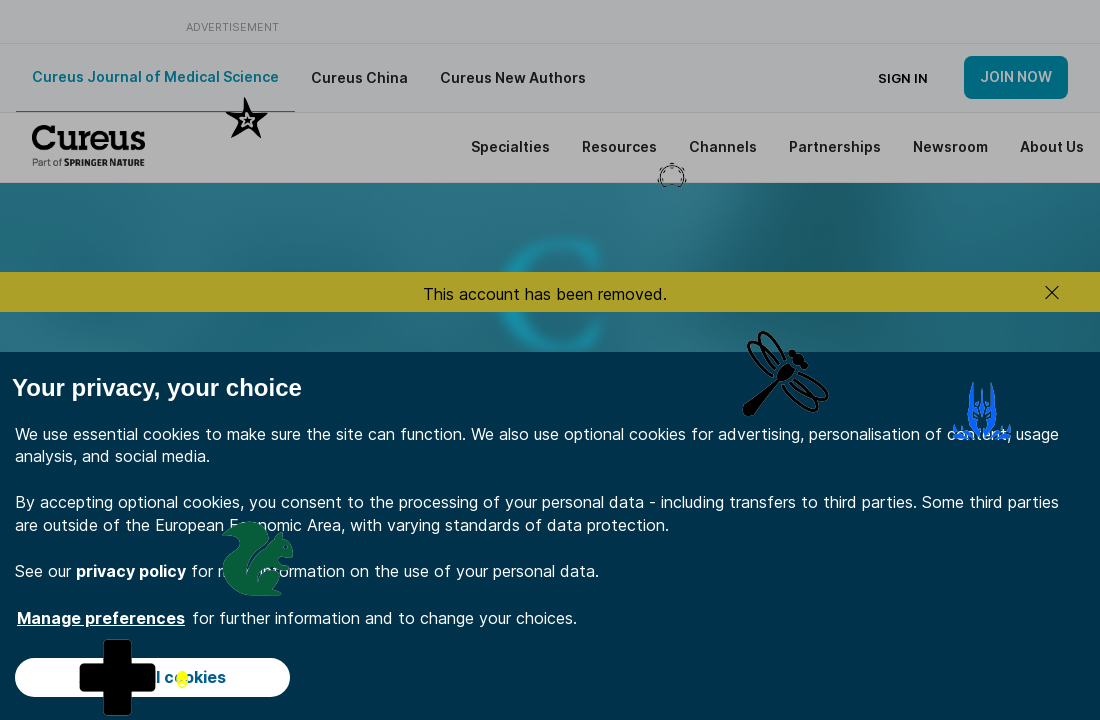  What do you see at coordinates (182, 679) in the screenshot?
I see `indicates a sleepy or drowsy character state` at bounding box center [182, 679].